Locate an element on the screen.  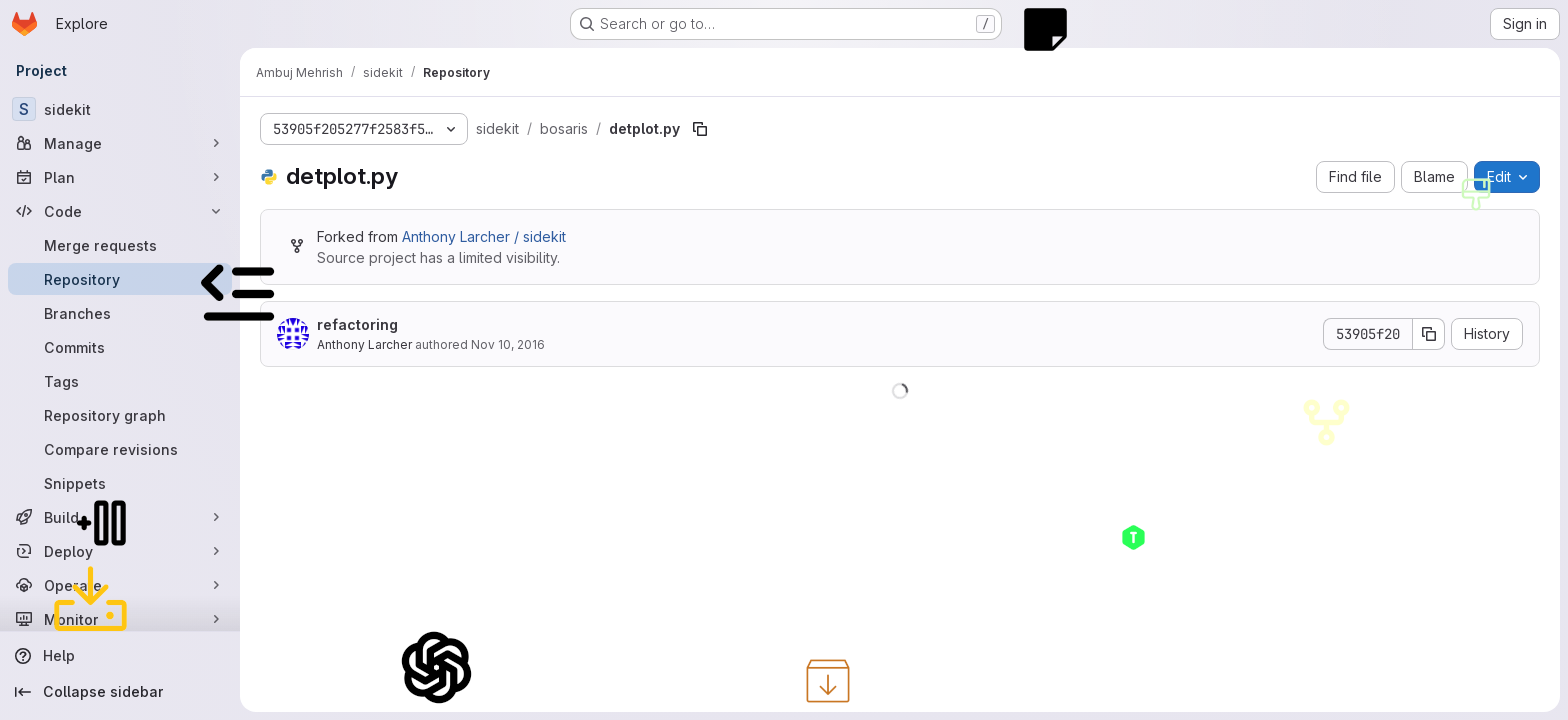
text or typography tool is located at coordinates (1133, 537).